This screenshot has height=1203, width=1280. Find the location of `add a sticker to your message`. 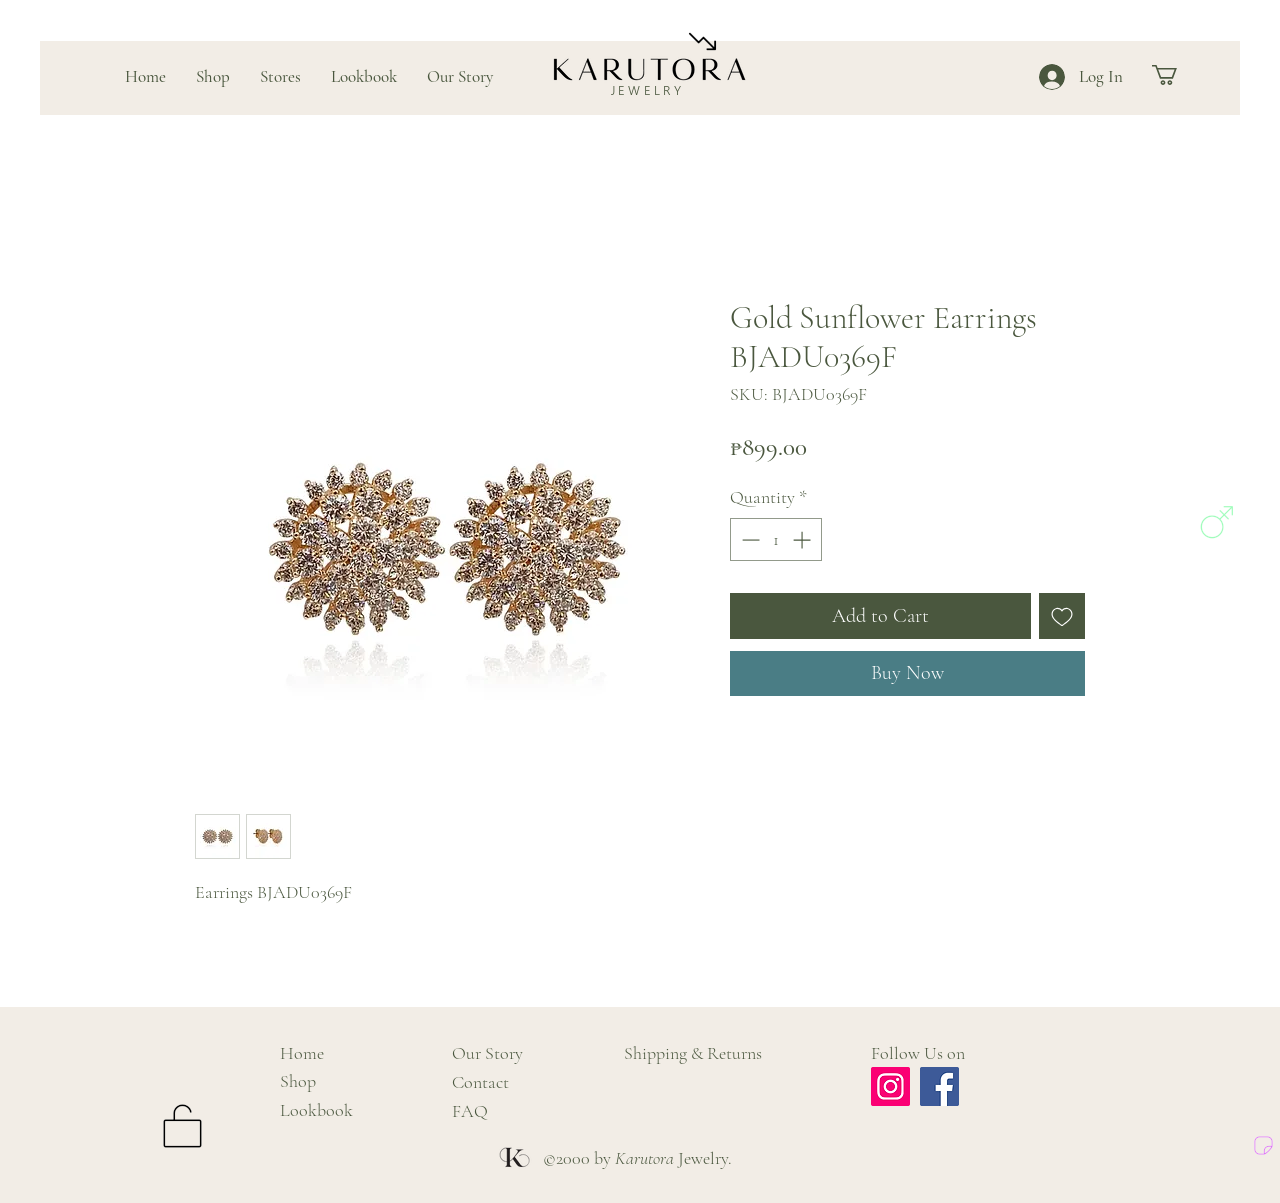

add a sticker to your message is located at coordinates (1263, 1145).